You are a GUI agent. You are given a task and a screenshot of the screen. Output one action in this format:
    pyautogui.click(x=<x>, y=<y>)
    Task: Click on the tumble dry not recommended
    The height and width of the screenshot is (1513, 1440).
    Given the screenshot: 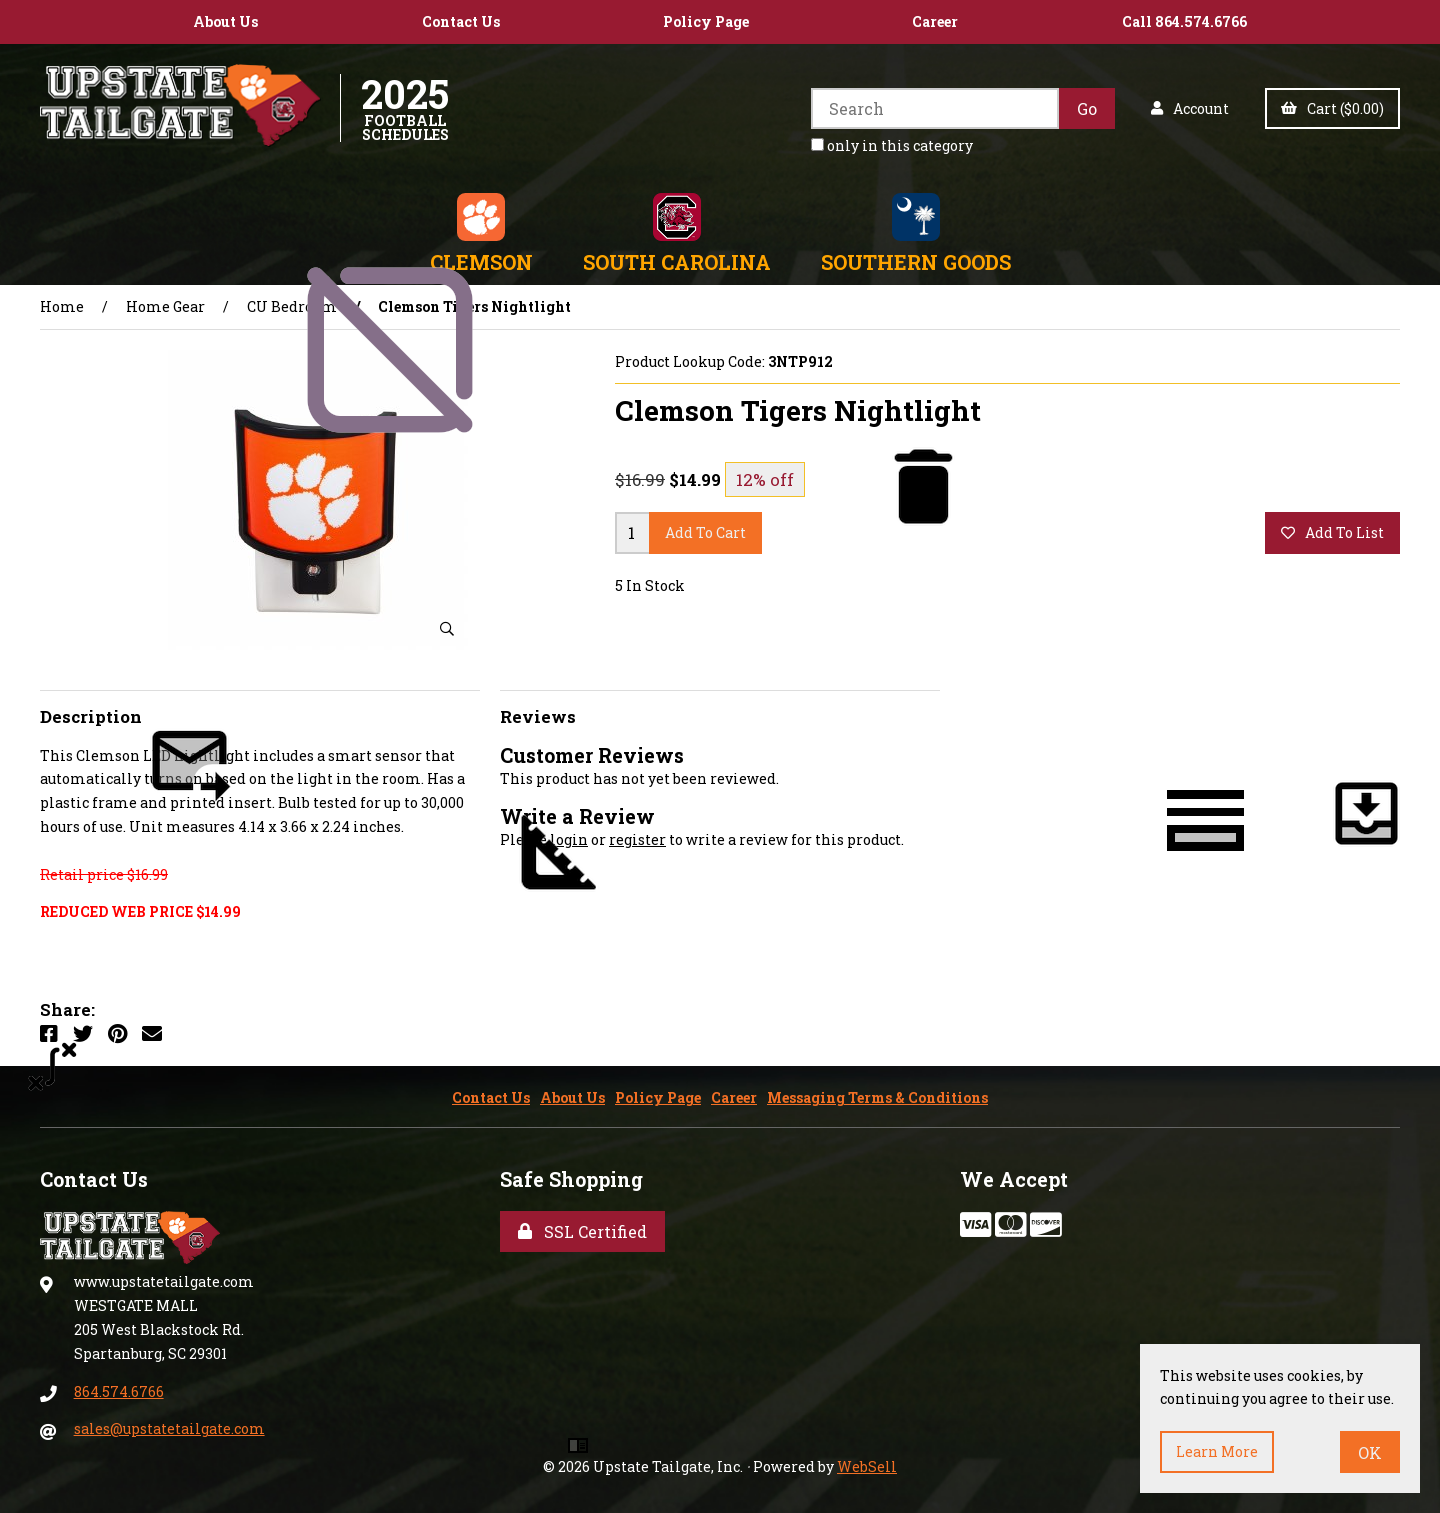 What is the action you would take?
    pyautogui.click(x=390, y=350)
    